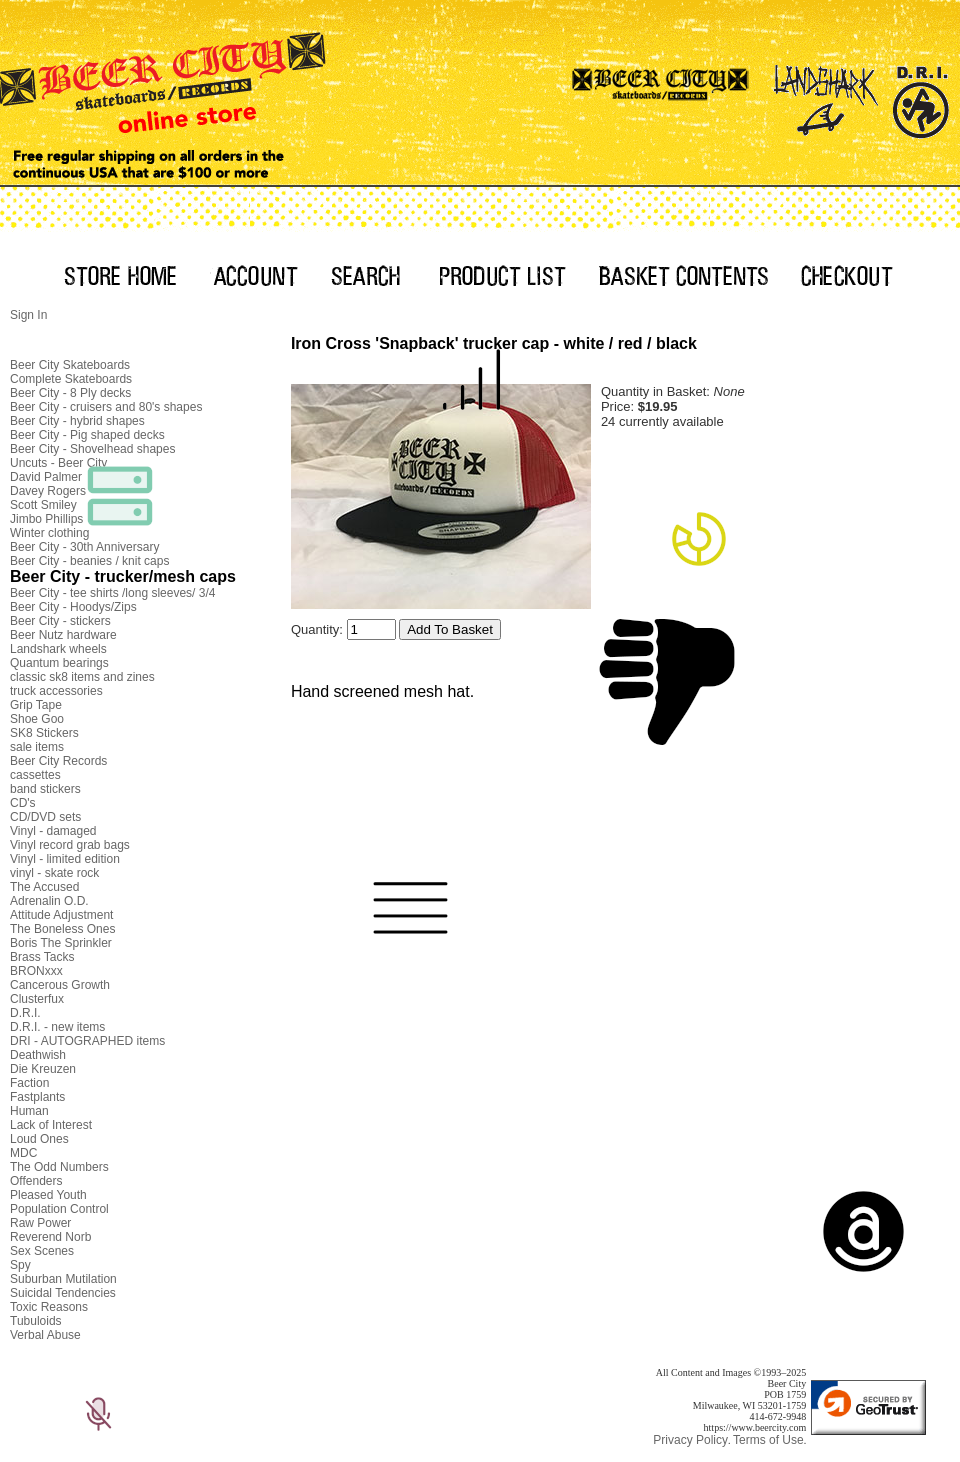  Describe the element at coordinates (120, 496) in the screenshot. I see `access storage or server settings` at that location.